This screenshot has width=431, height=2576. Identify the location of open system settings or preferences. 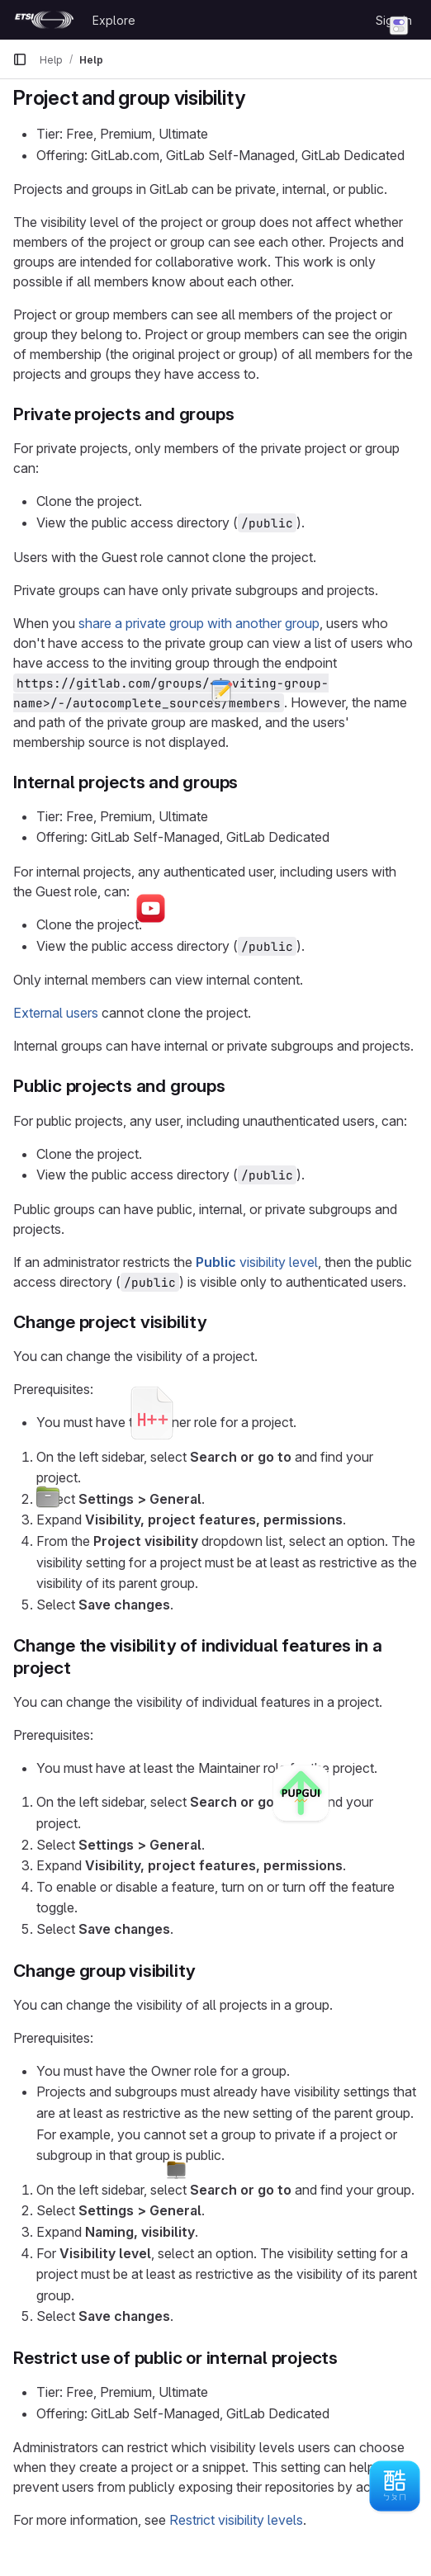
(399, 26).